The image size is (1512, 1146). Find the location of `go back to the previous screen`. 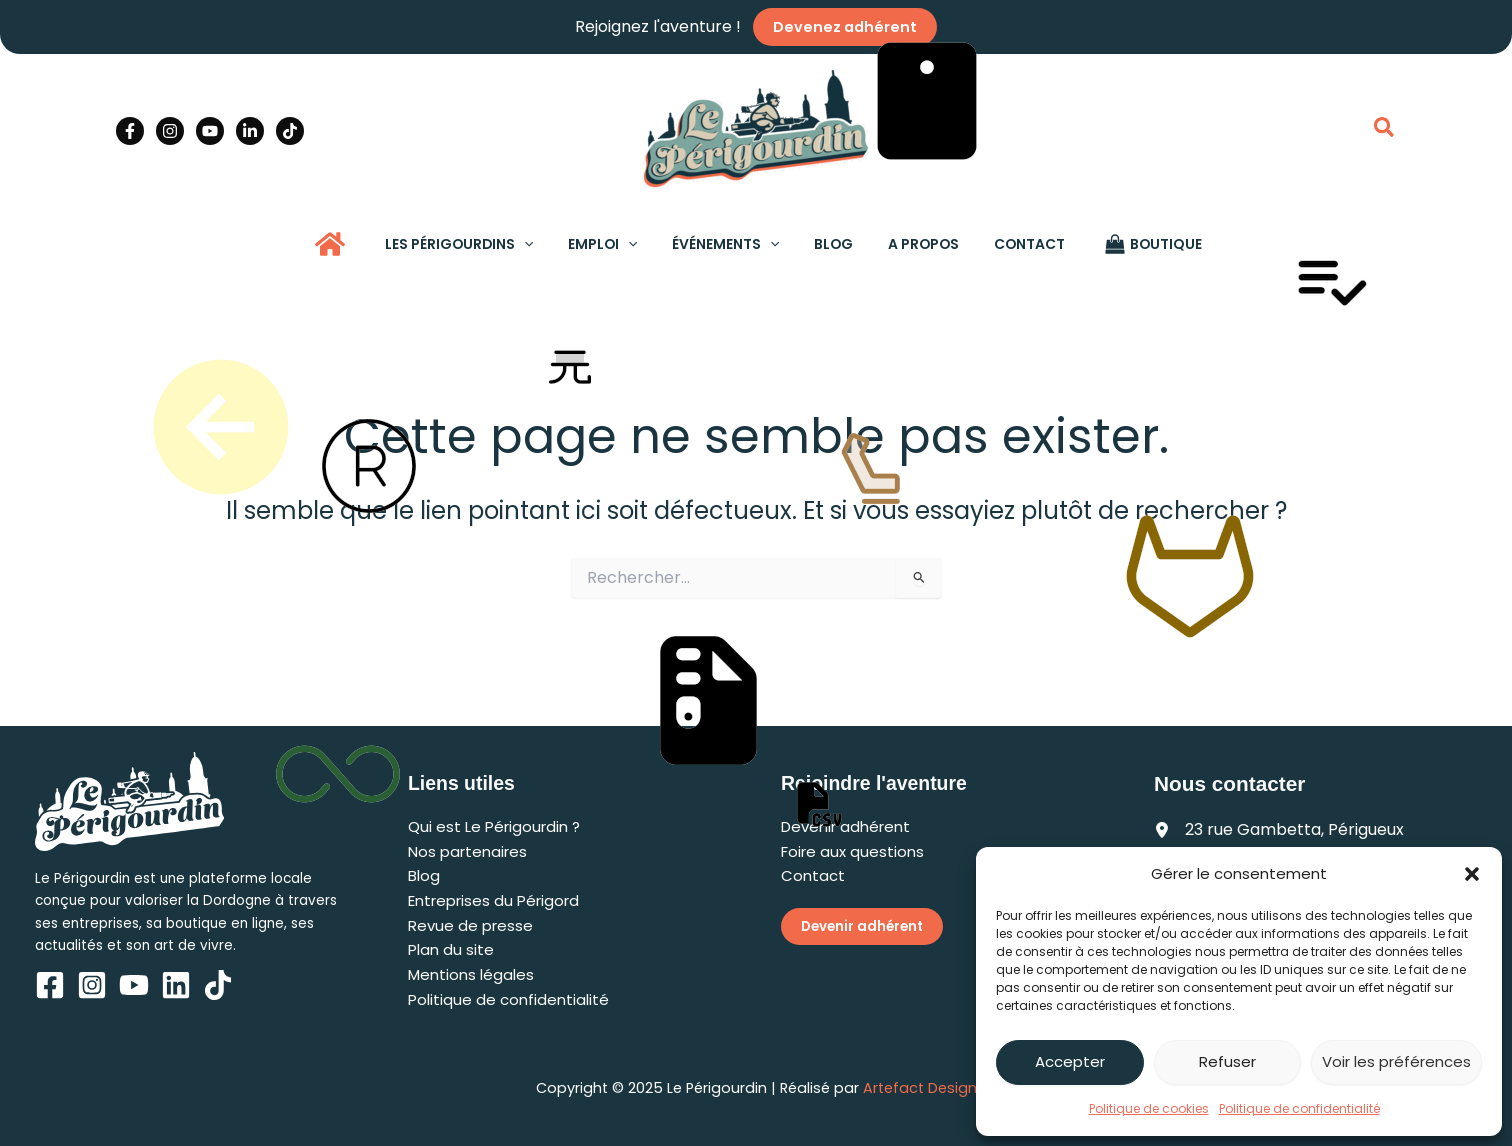

go back to the previous screen is located at coordinates (221, 427).